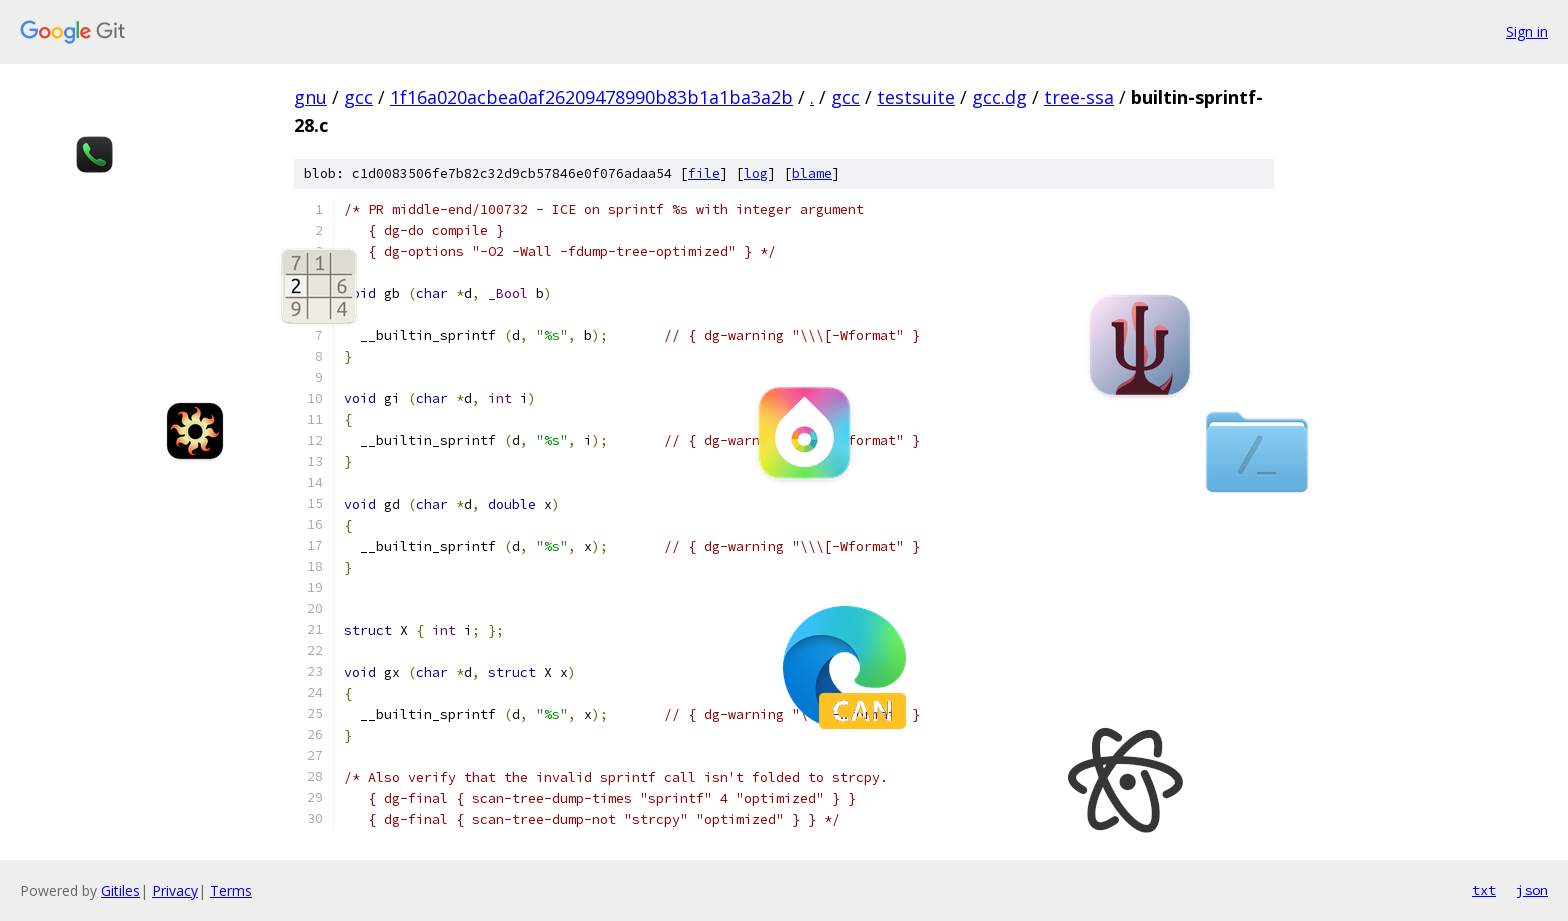 The height and width of the screenshot is (921, 1568). What do you see at coordinates (319, 286) in the screenshot?
I see `launch the sudoku puzzle game` at bounding box center [319, 286].